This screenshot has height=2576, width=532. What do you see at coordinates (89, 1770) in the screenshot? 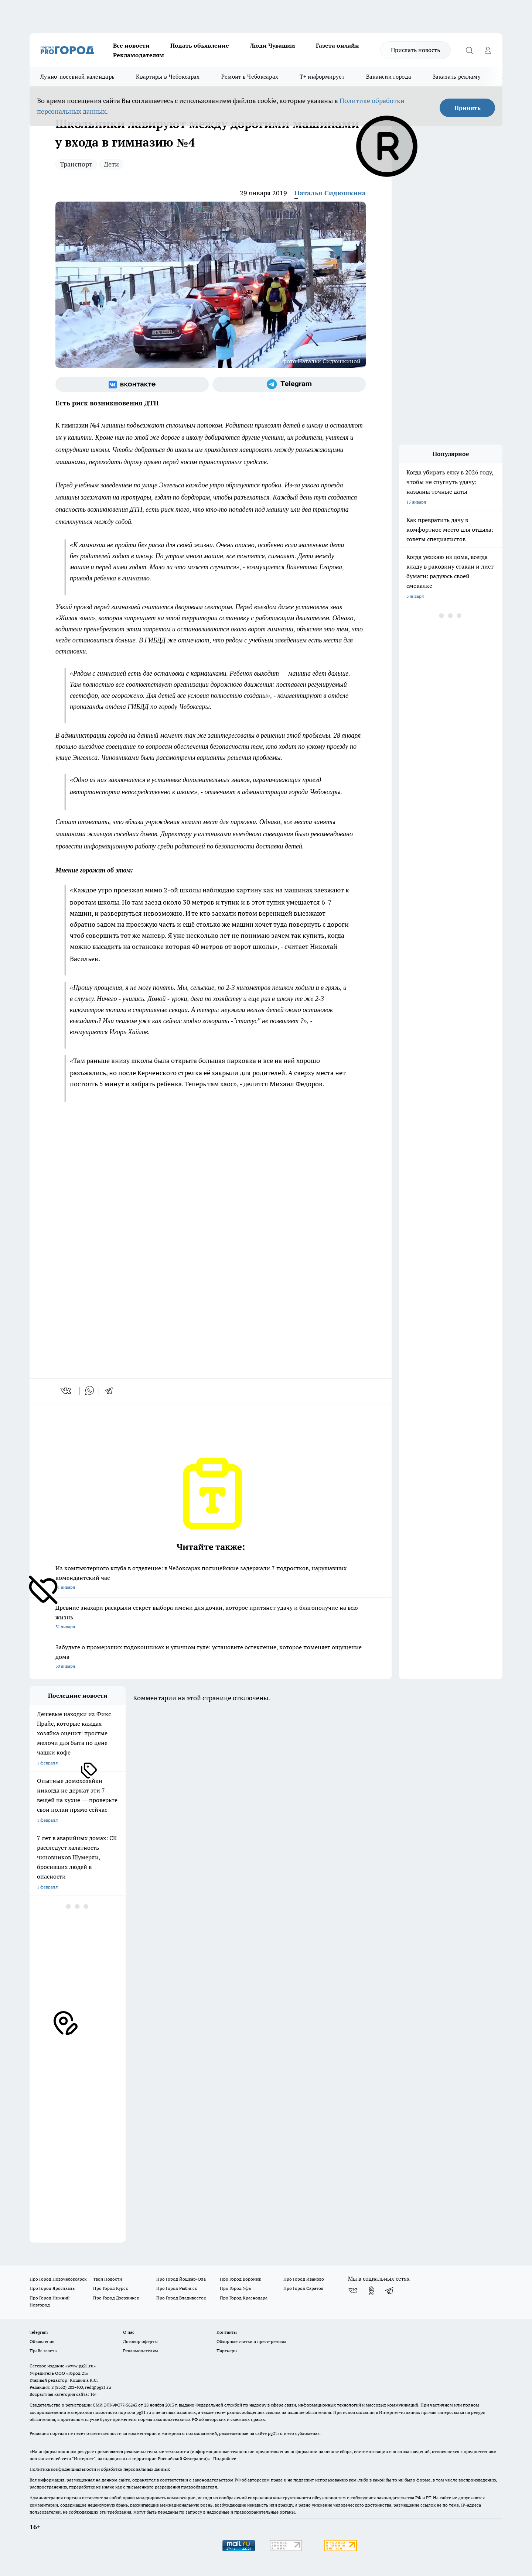
I see `manage tags or labels` at bounding box center [89, 1770].